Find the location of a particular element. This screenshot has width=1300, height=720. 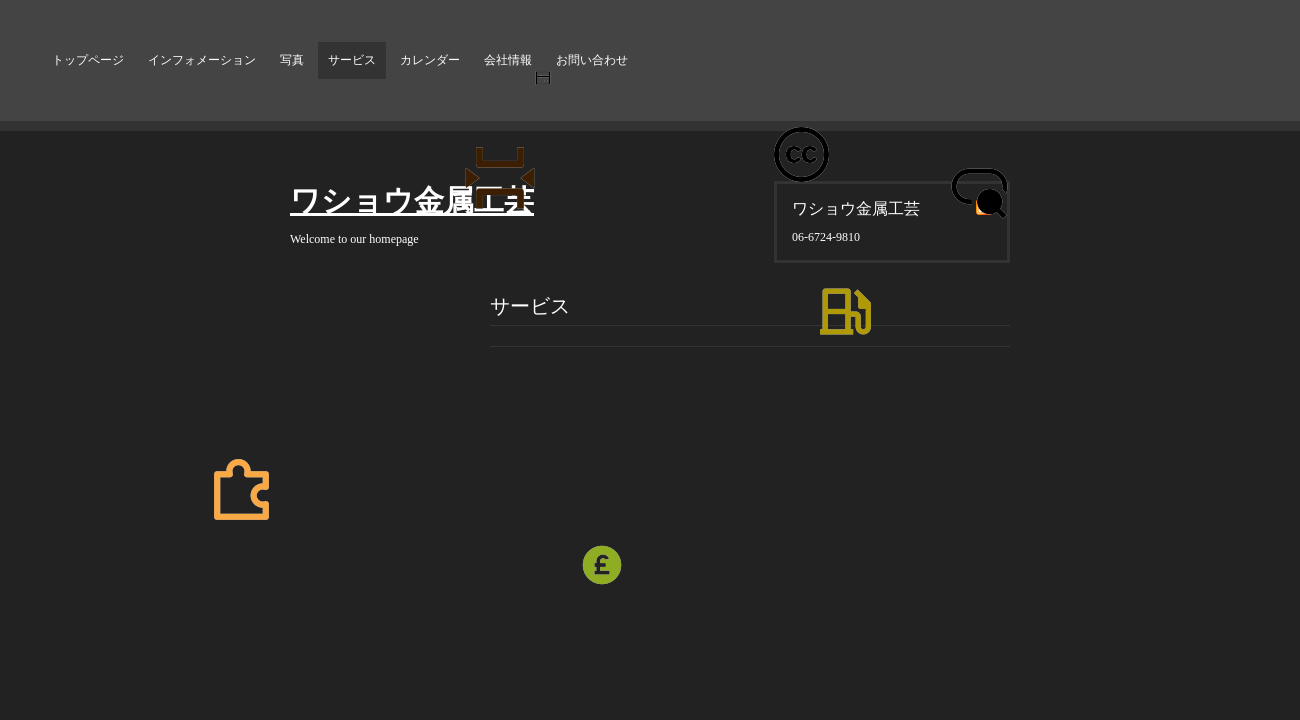

indicates content is licensed under Creative Commons is located at coordinates (801, 154).